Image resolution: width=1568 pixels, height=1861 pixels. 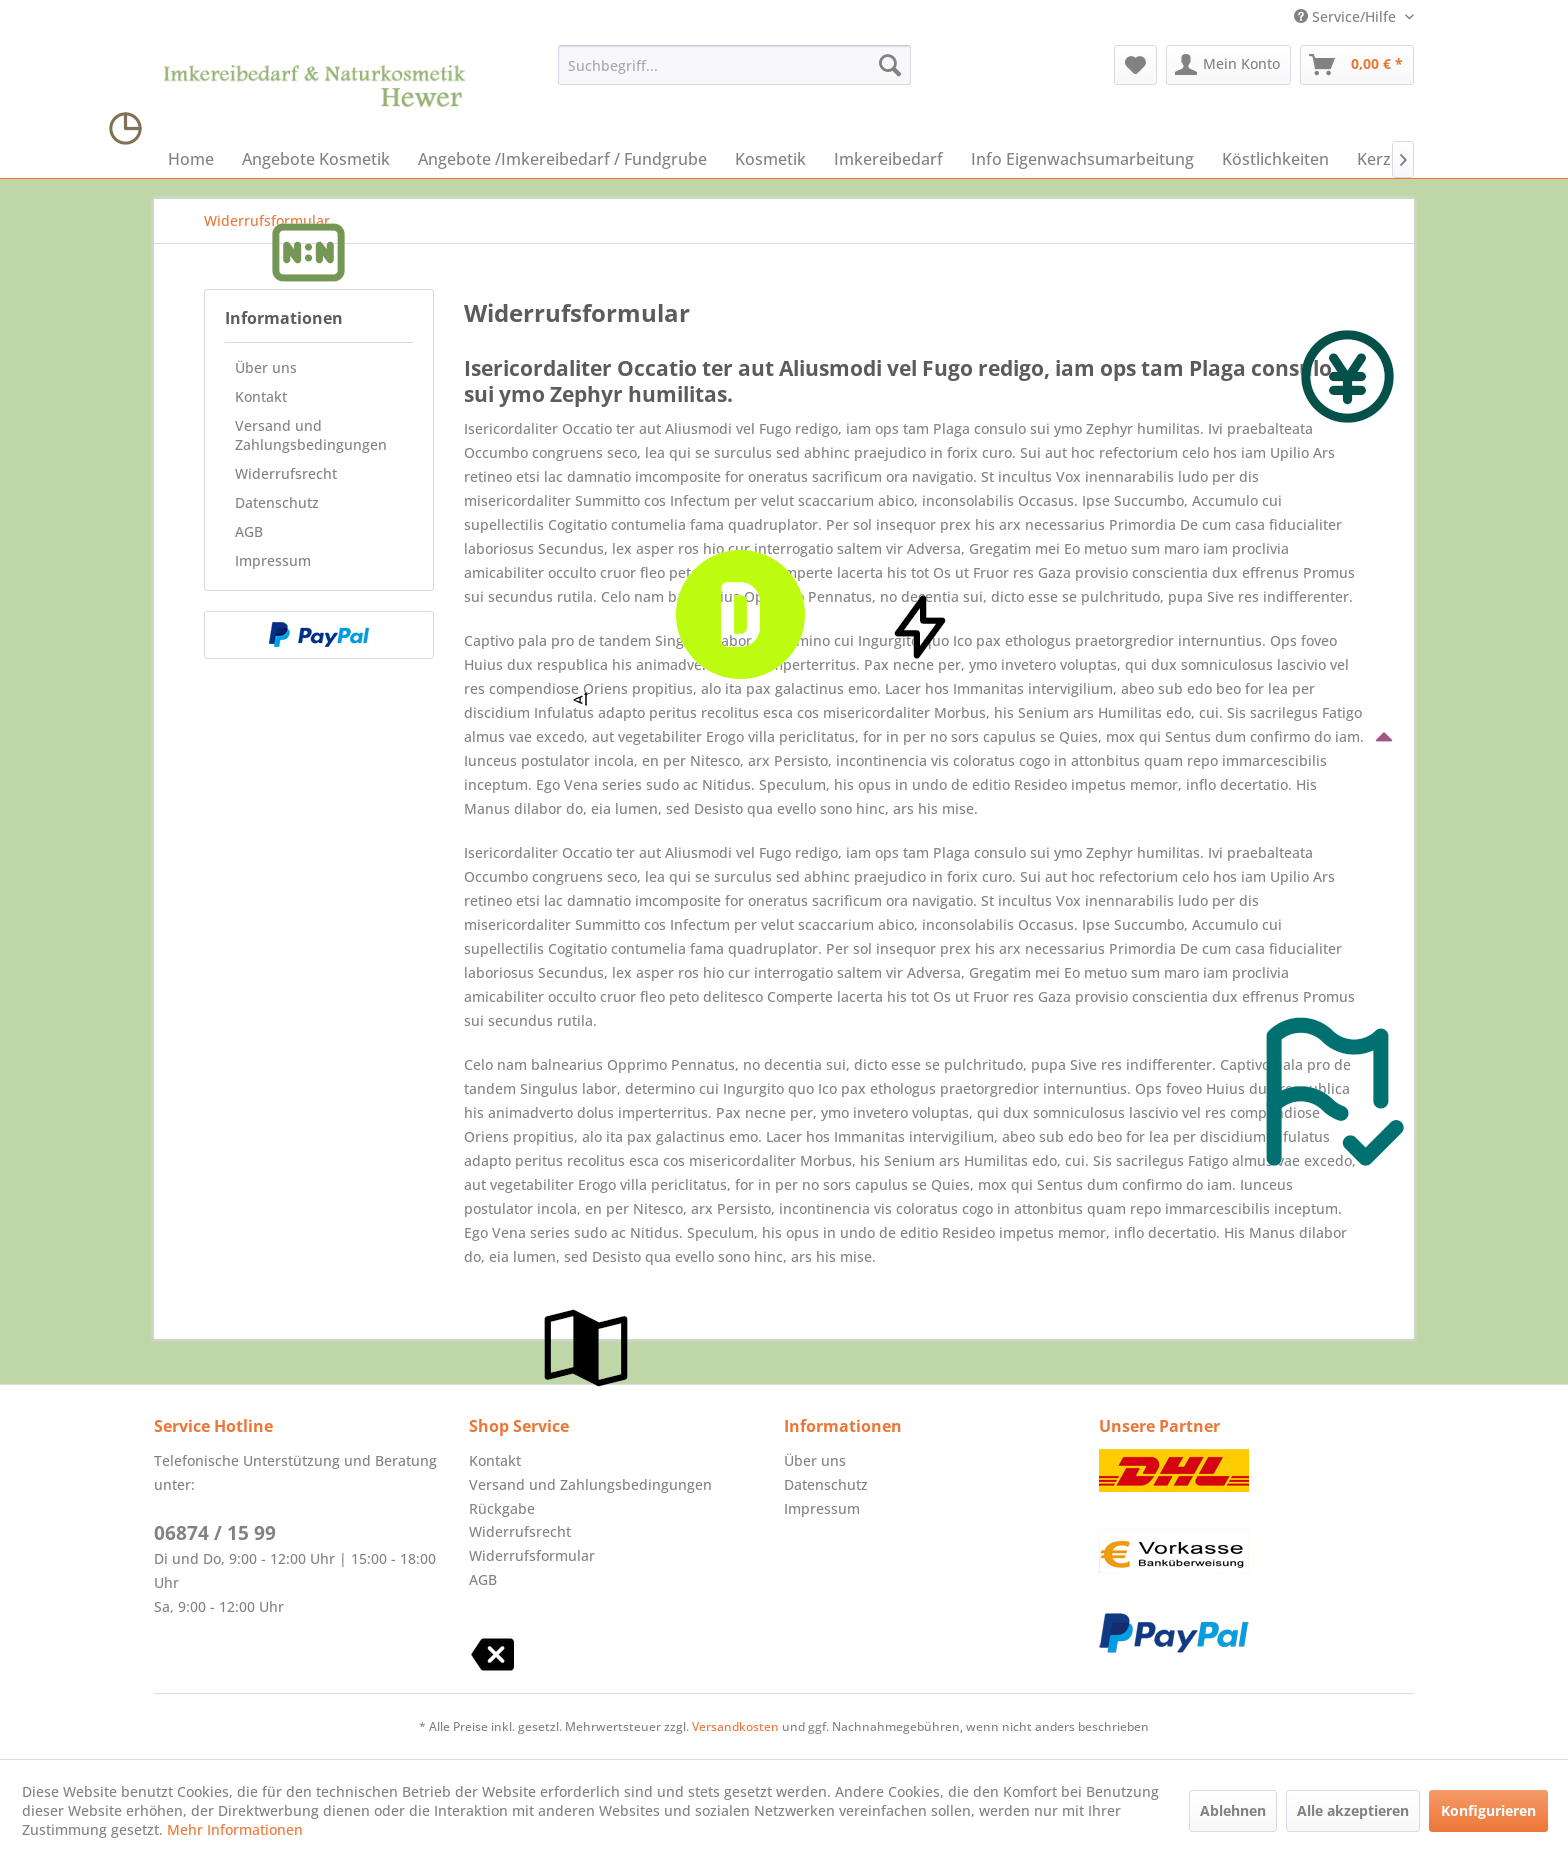 What do you see at coordinates (1327, 1089) in the screenshot?
I see `mark task or item as complete` at bounding box center [1327, 1089].